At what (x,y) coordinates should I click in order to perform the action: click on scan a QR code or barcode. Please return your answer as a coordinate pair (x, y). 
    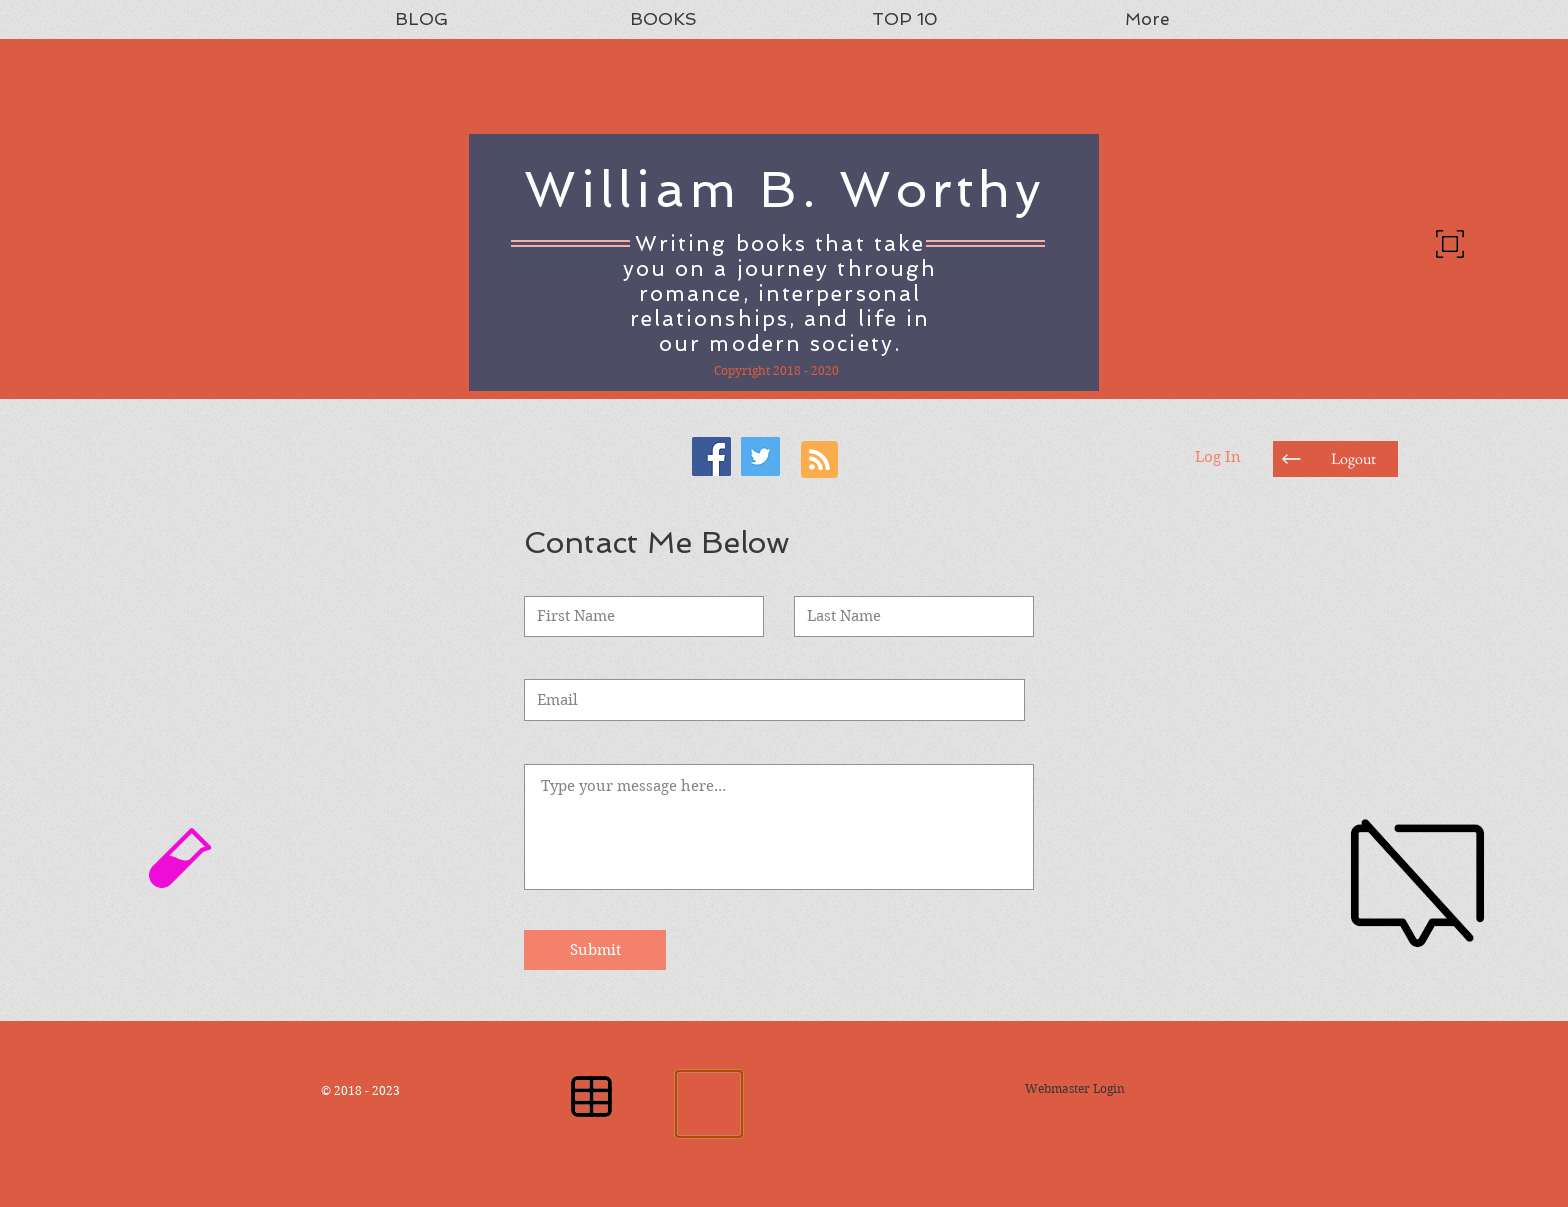
    Looking at the image, I should click on (1450, 244).